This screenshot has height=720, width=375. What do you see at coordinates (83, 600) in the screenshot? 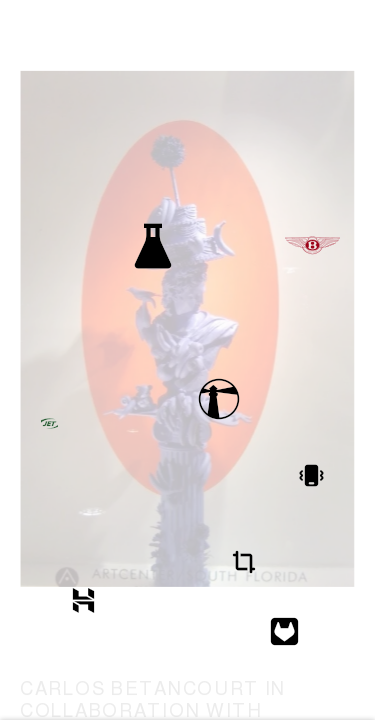
I see `Hostinger web hosting service logo` at bounding box center [83, 600].